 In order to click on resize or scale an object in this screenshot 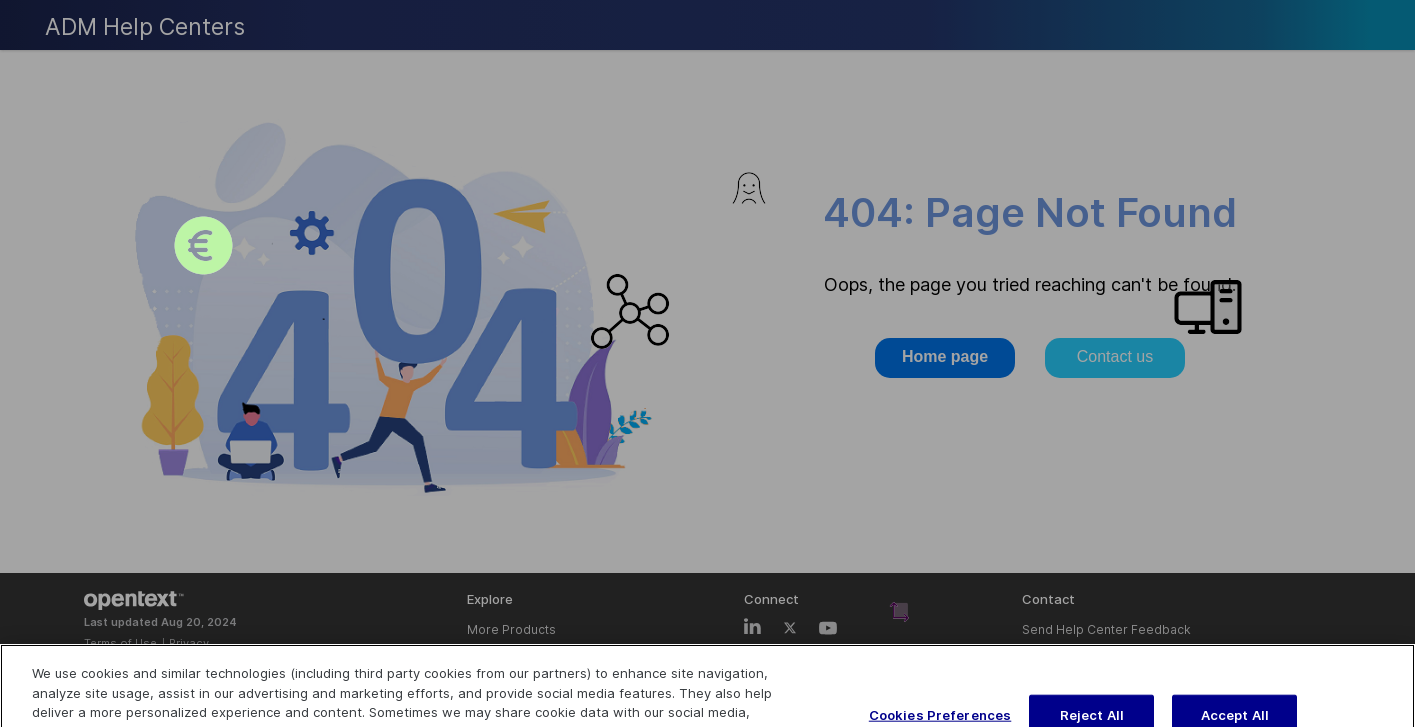, I will do `click(898, 611)`.